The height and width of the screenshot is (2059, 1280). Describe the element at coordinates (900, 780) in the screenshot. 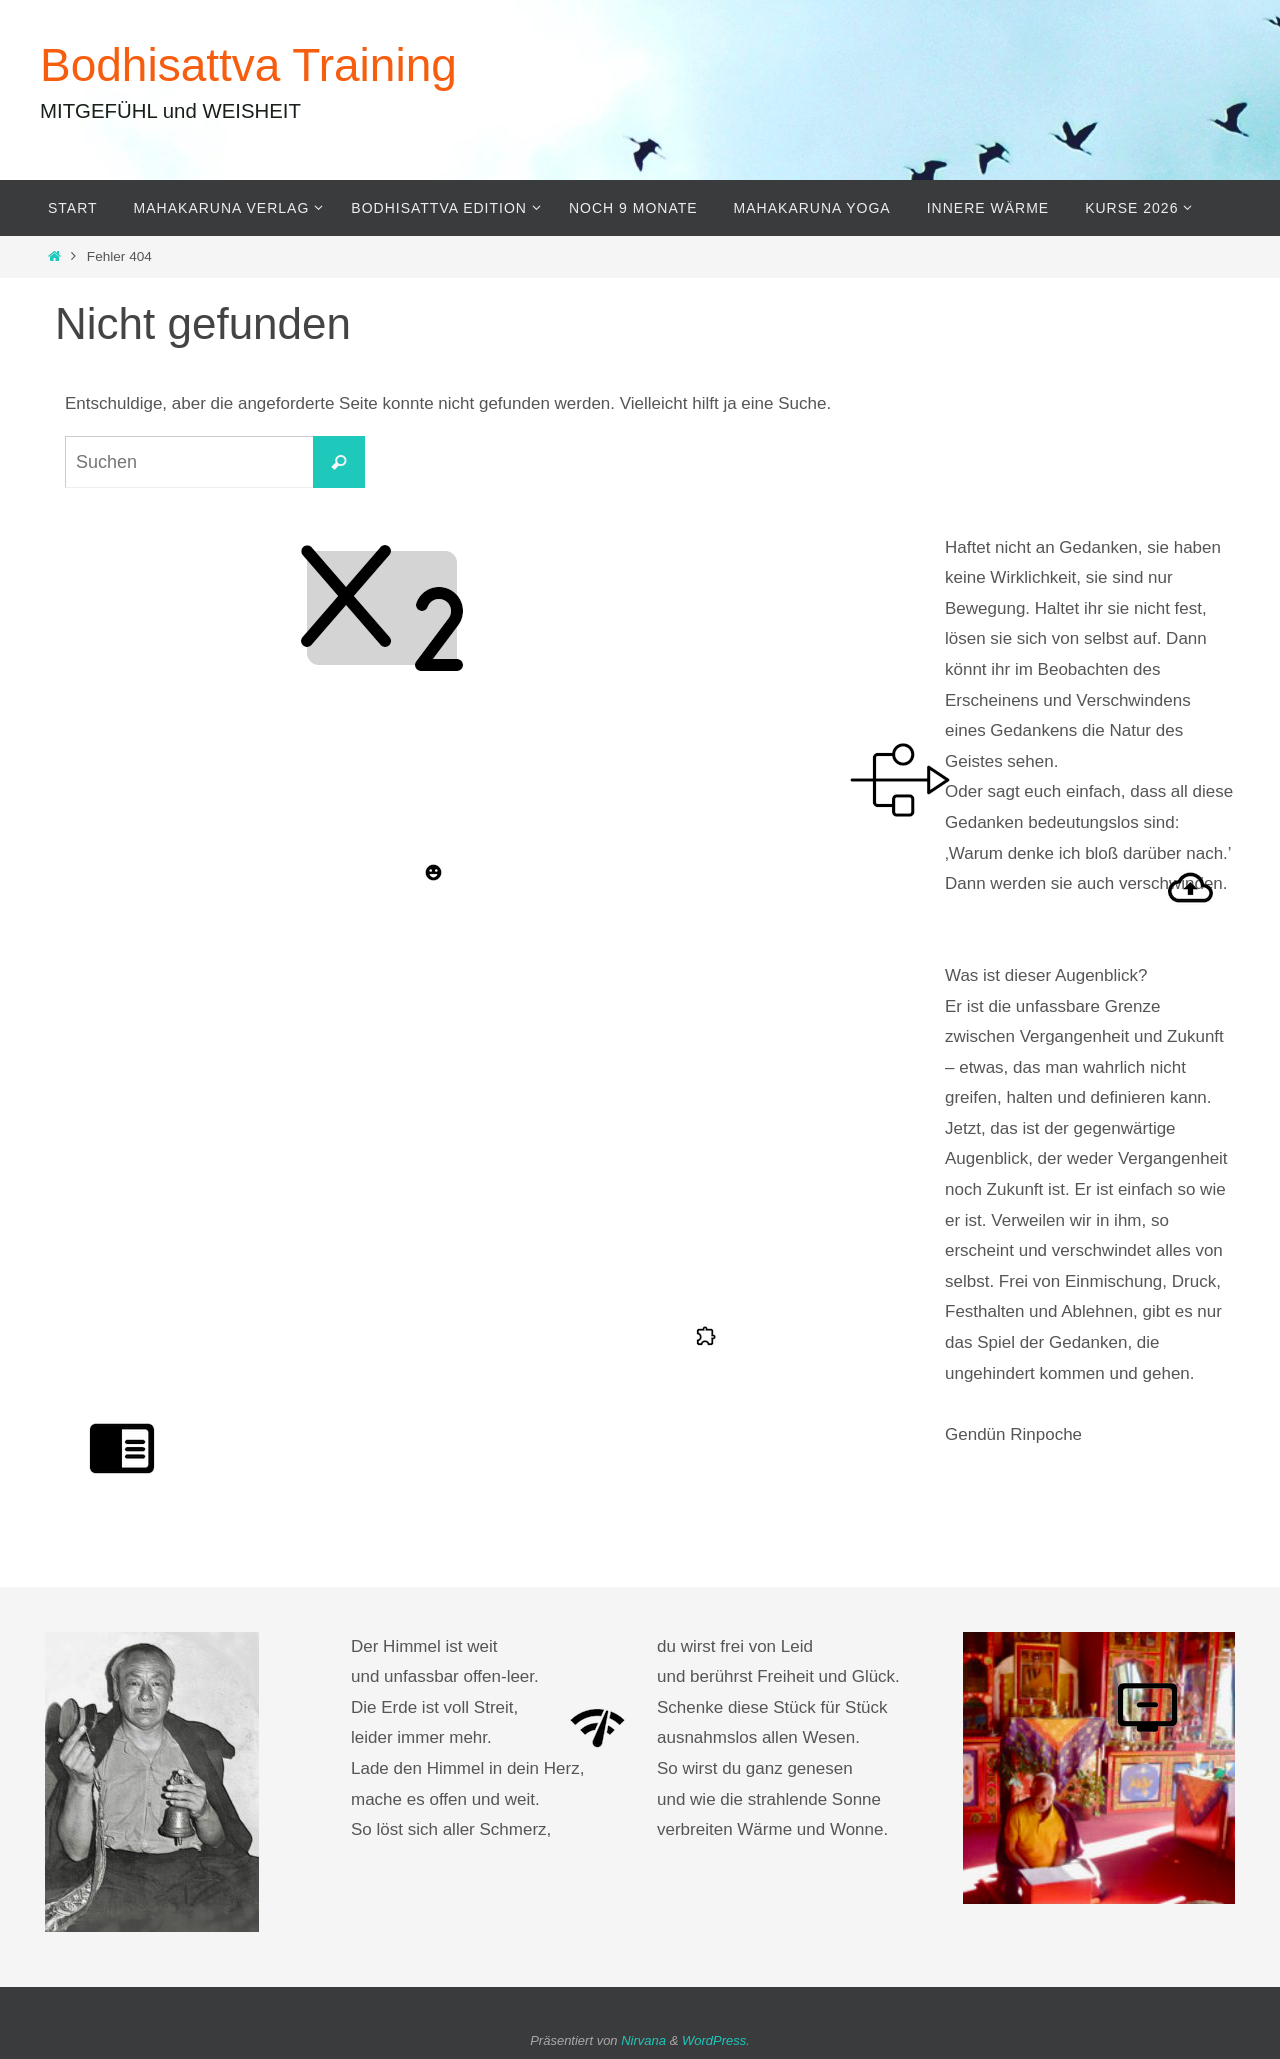

I see `connect a USB device` at that location.